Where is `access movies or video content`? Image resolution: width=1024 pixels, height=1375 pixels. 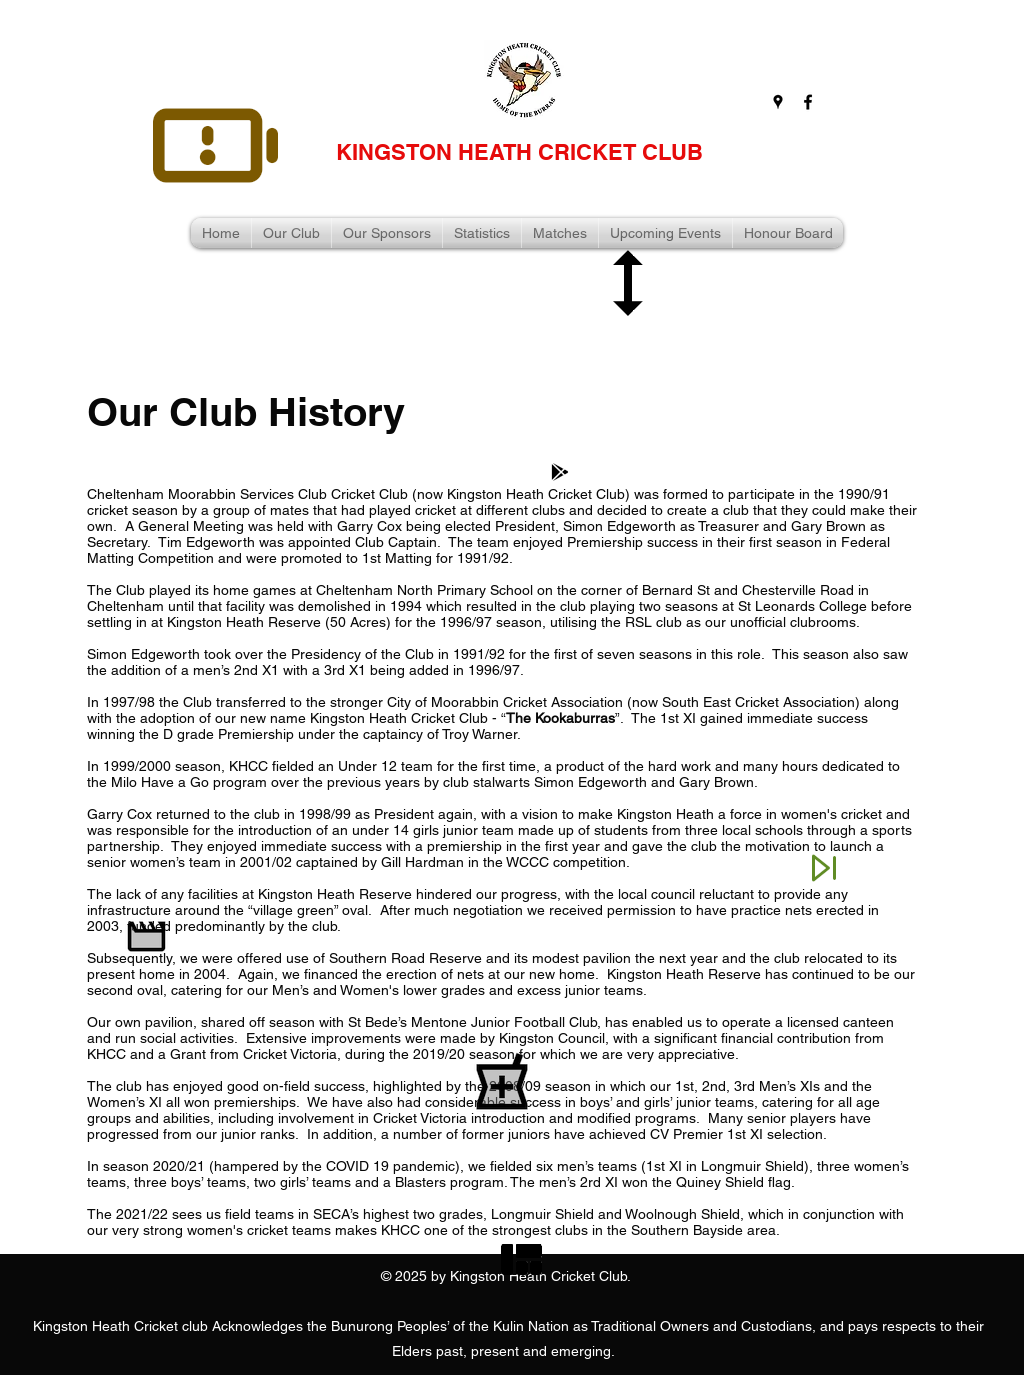
access movies or video content is located at coordinates (146, 936).